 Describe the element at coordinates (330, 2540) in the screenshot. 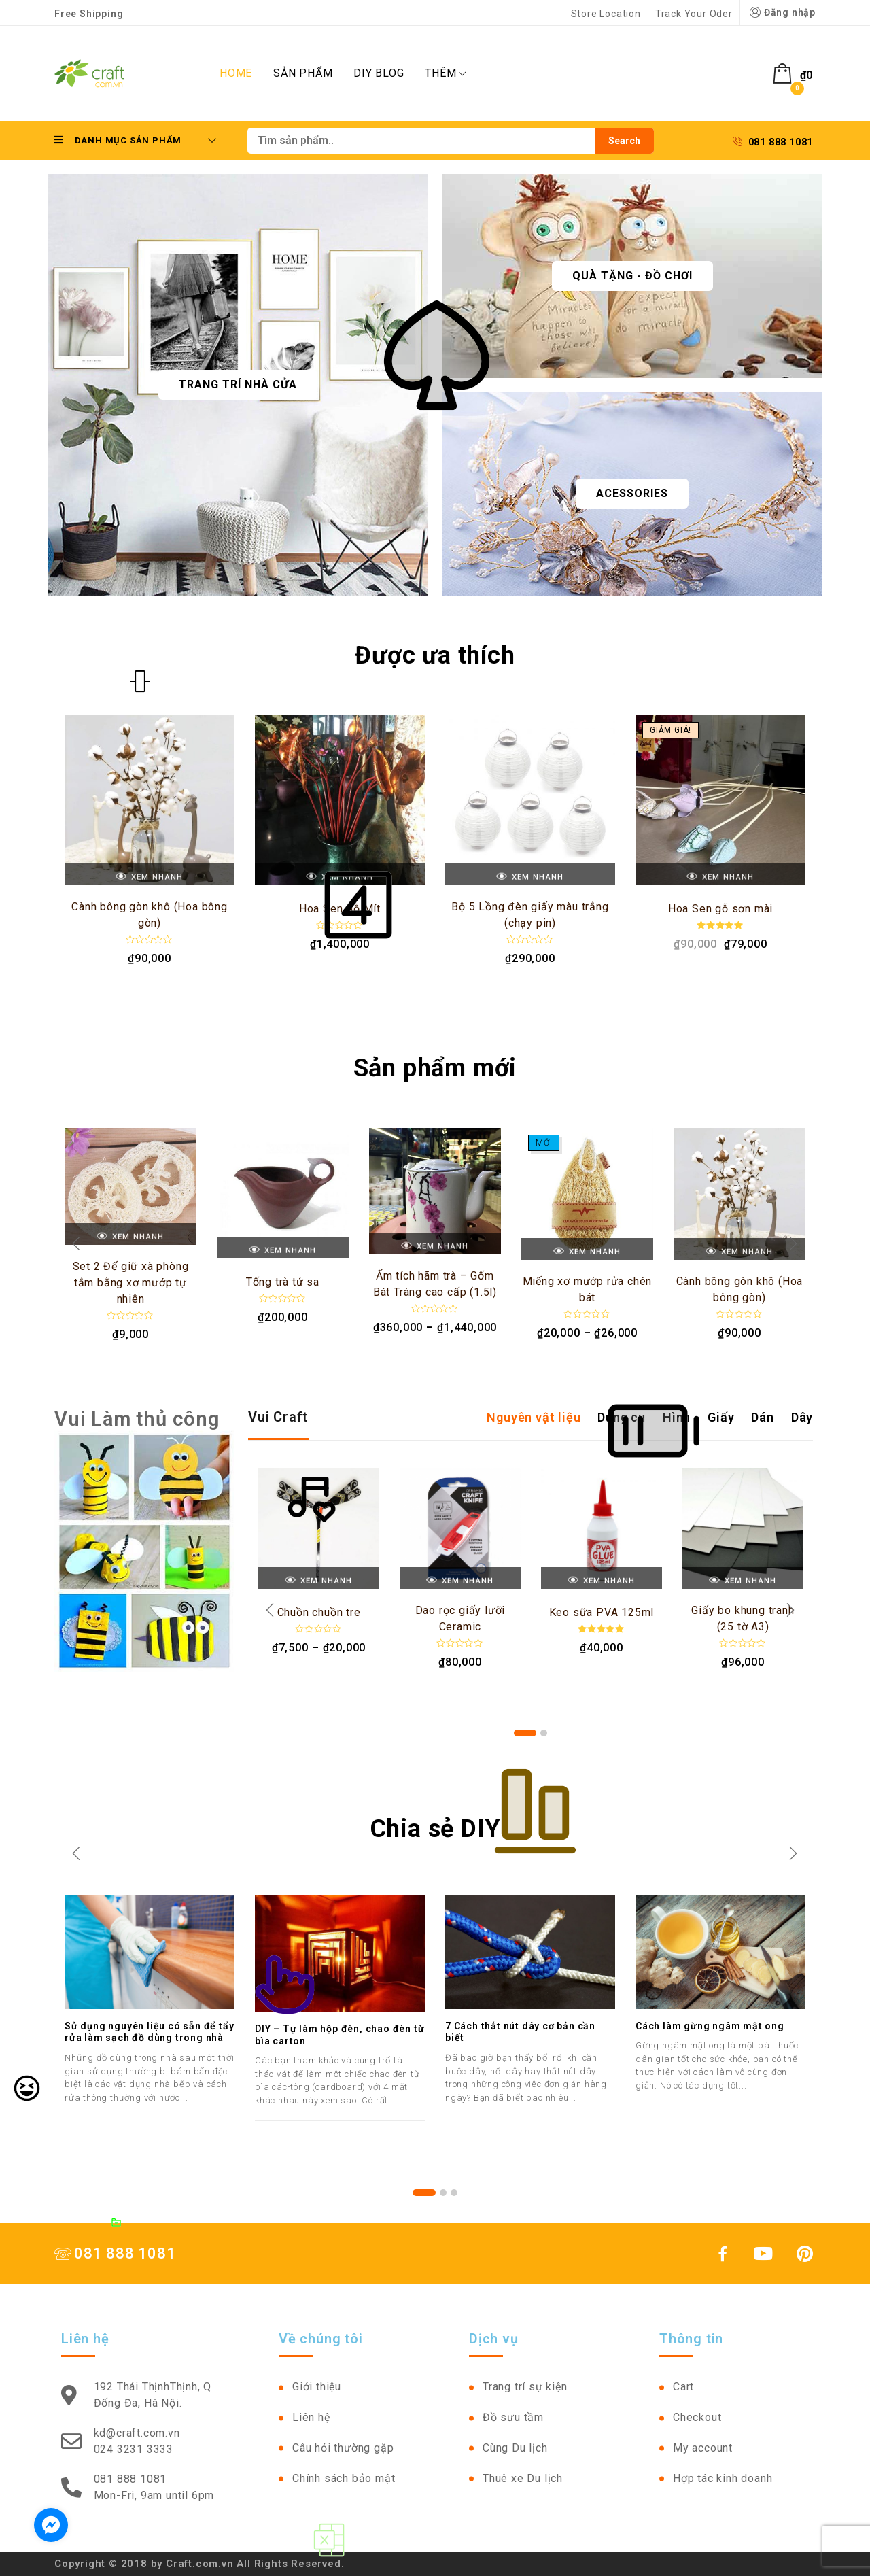

I see `open microsoft excel` at that location.